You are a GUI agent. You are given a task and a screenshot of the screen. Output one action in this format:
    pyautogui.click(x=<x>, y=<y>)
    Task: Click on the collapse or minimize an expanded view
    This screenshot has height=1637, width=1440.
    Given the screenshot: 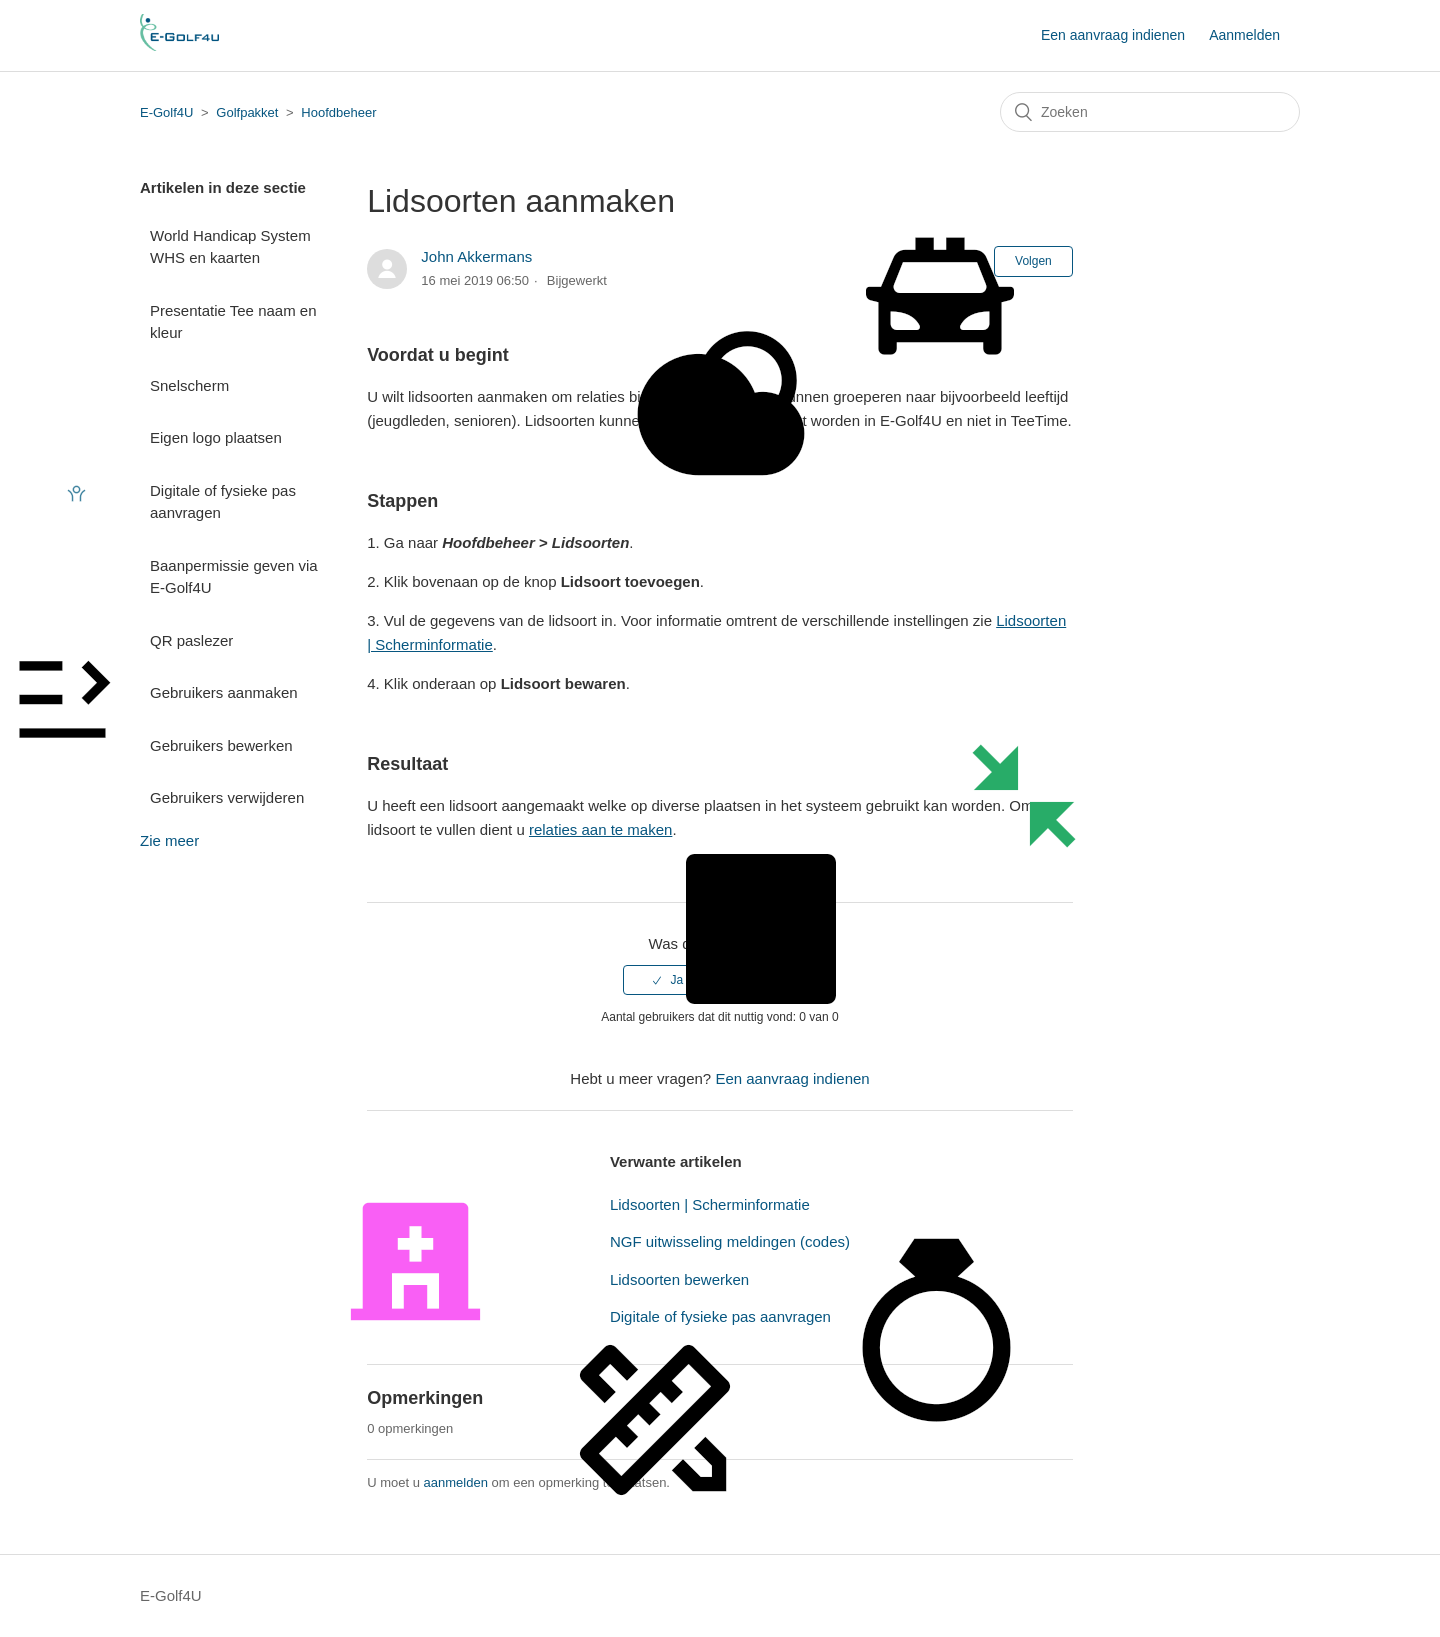 What is the action you would take?
    pyautogui.click(x=1024, y=796)
    